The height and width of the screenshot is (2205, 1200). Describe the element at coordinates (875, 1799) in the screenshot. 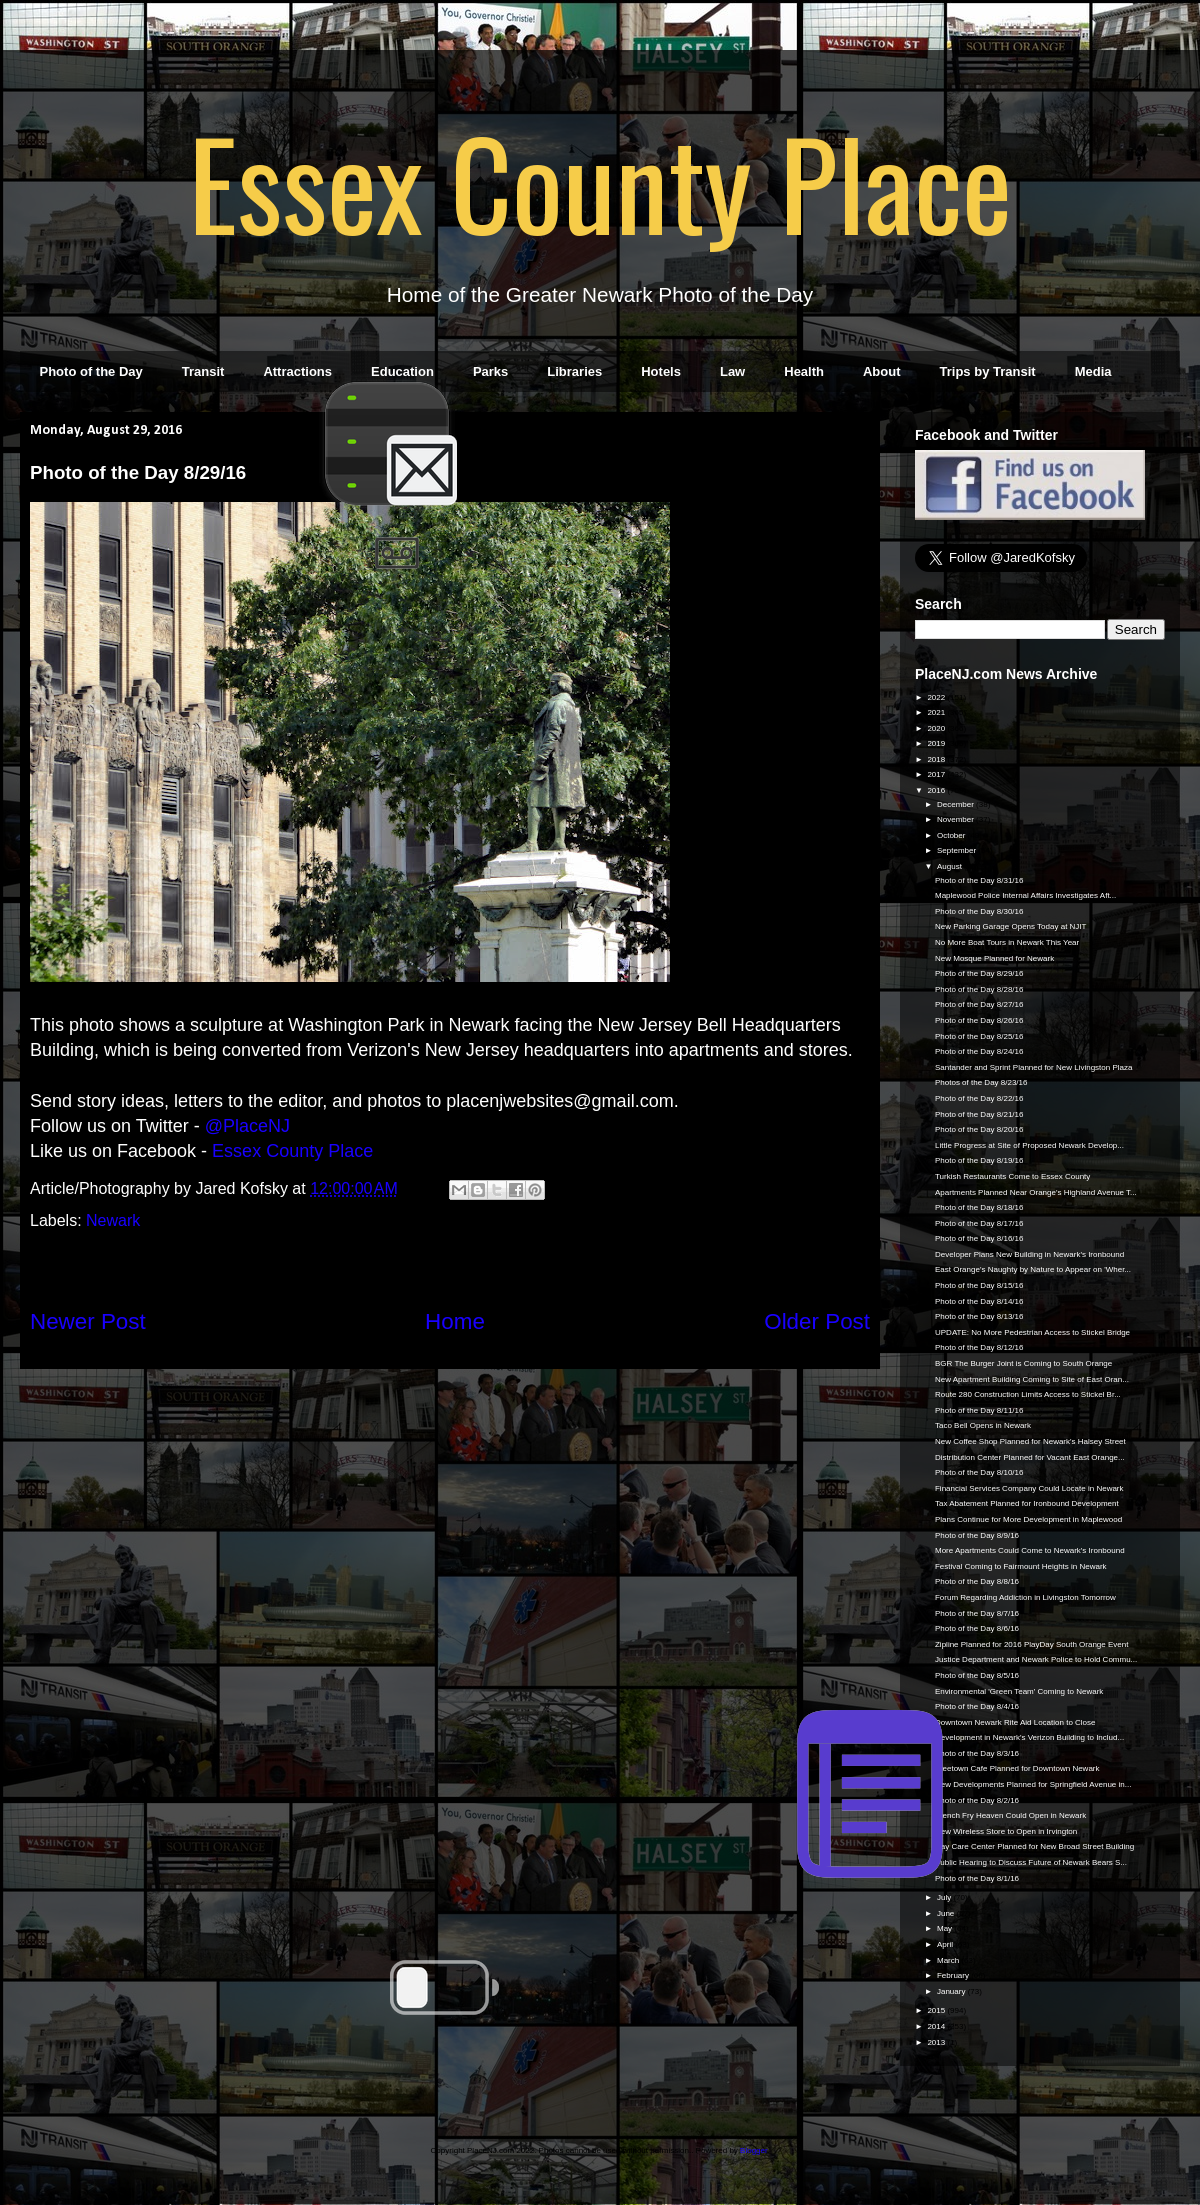

I see `open the notes app` at that location.